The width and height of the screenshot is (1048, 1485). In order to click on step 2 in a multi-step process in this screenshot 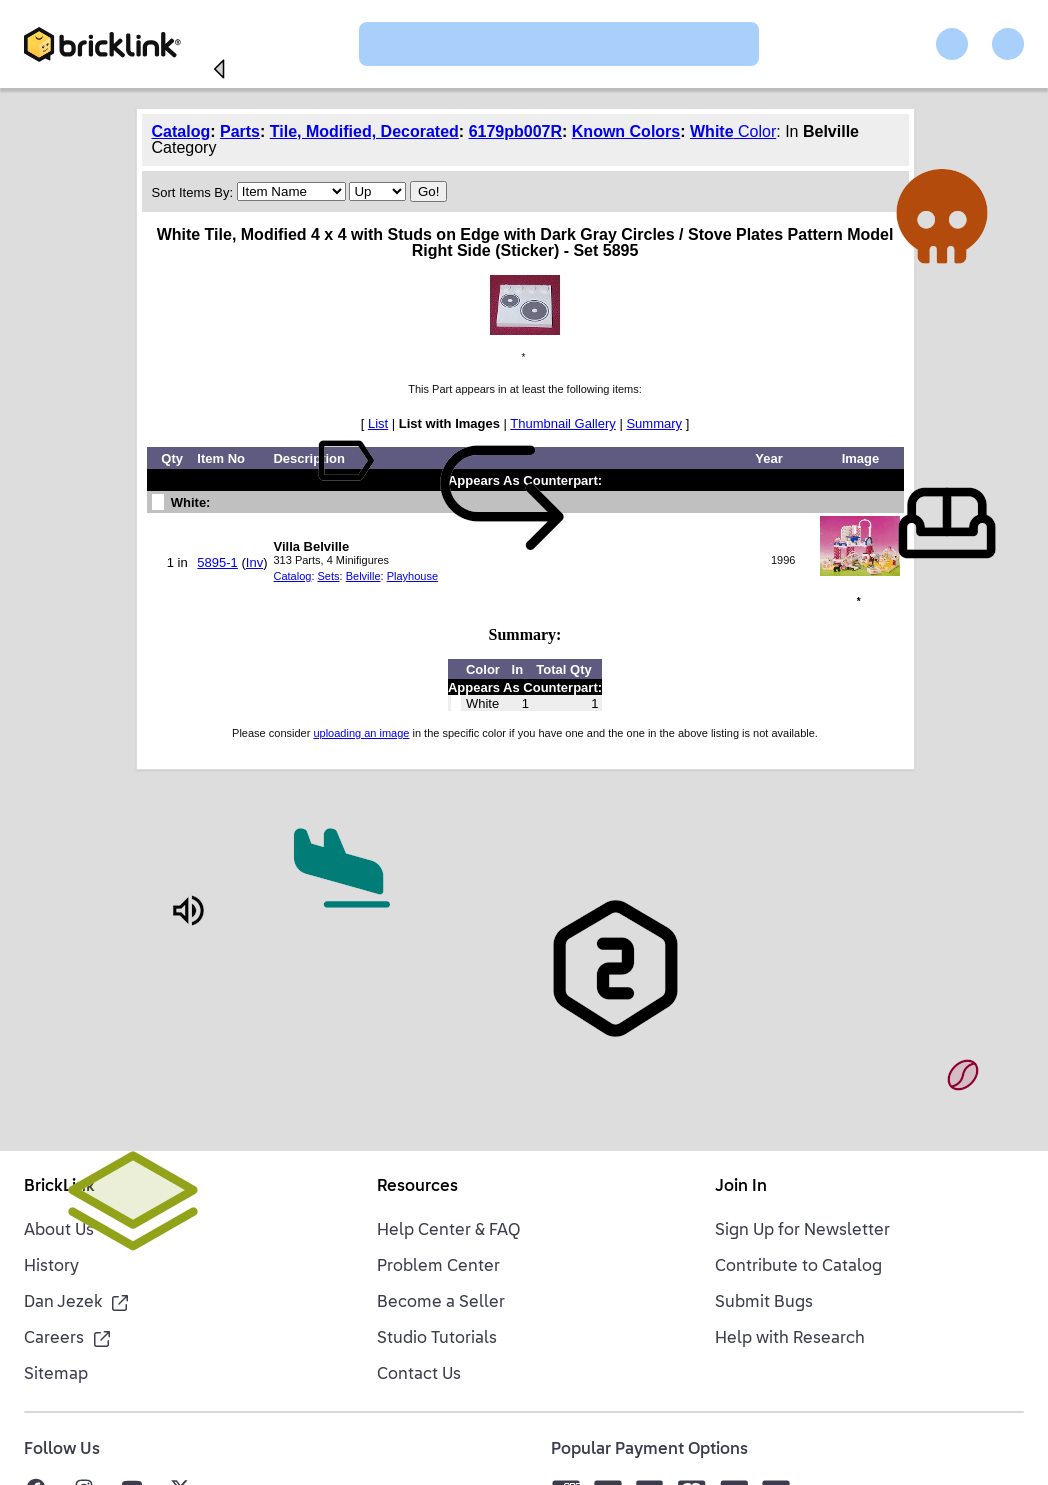, I will do `click(615, 968)`.